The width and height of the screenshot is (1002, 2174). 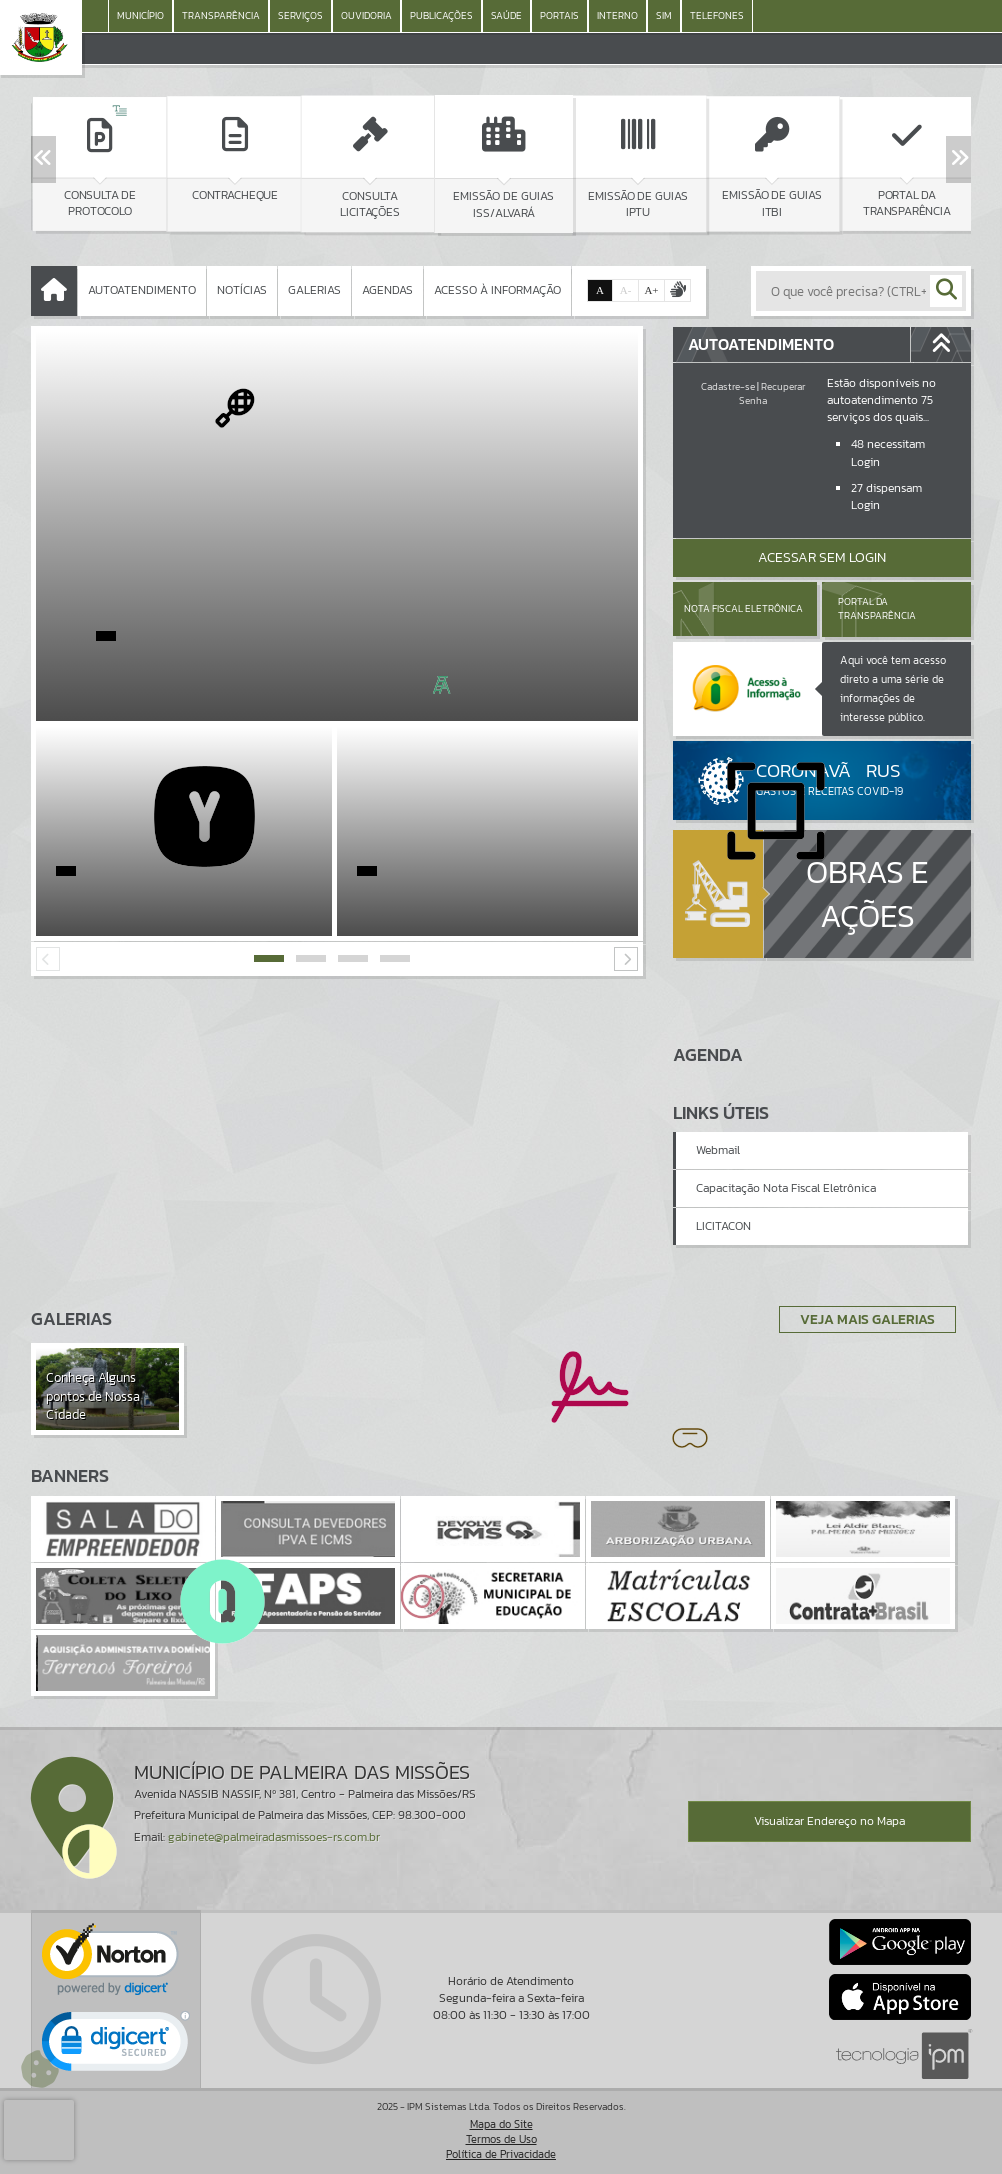 I want to click on scan a QR code or barcode, so click(x=776, y=811).